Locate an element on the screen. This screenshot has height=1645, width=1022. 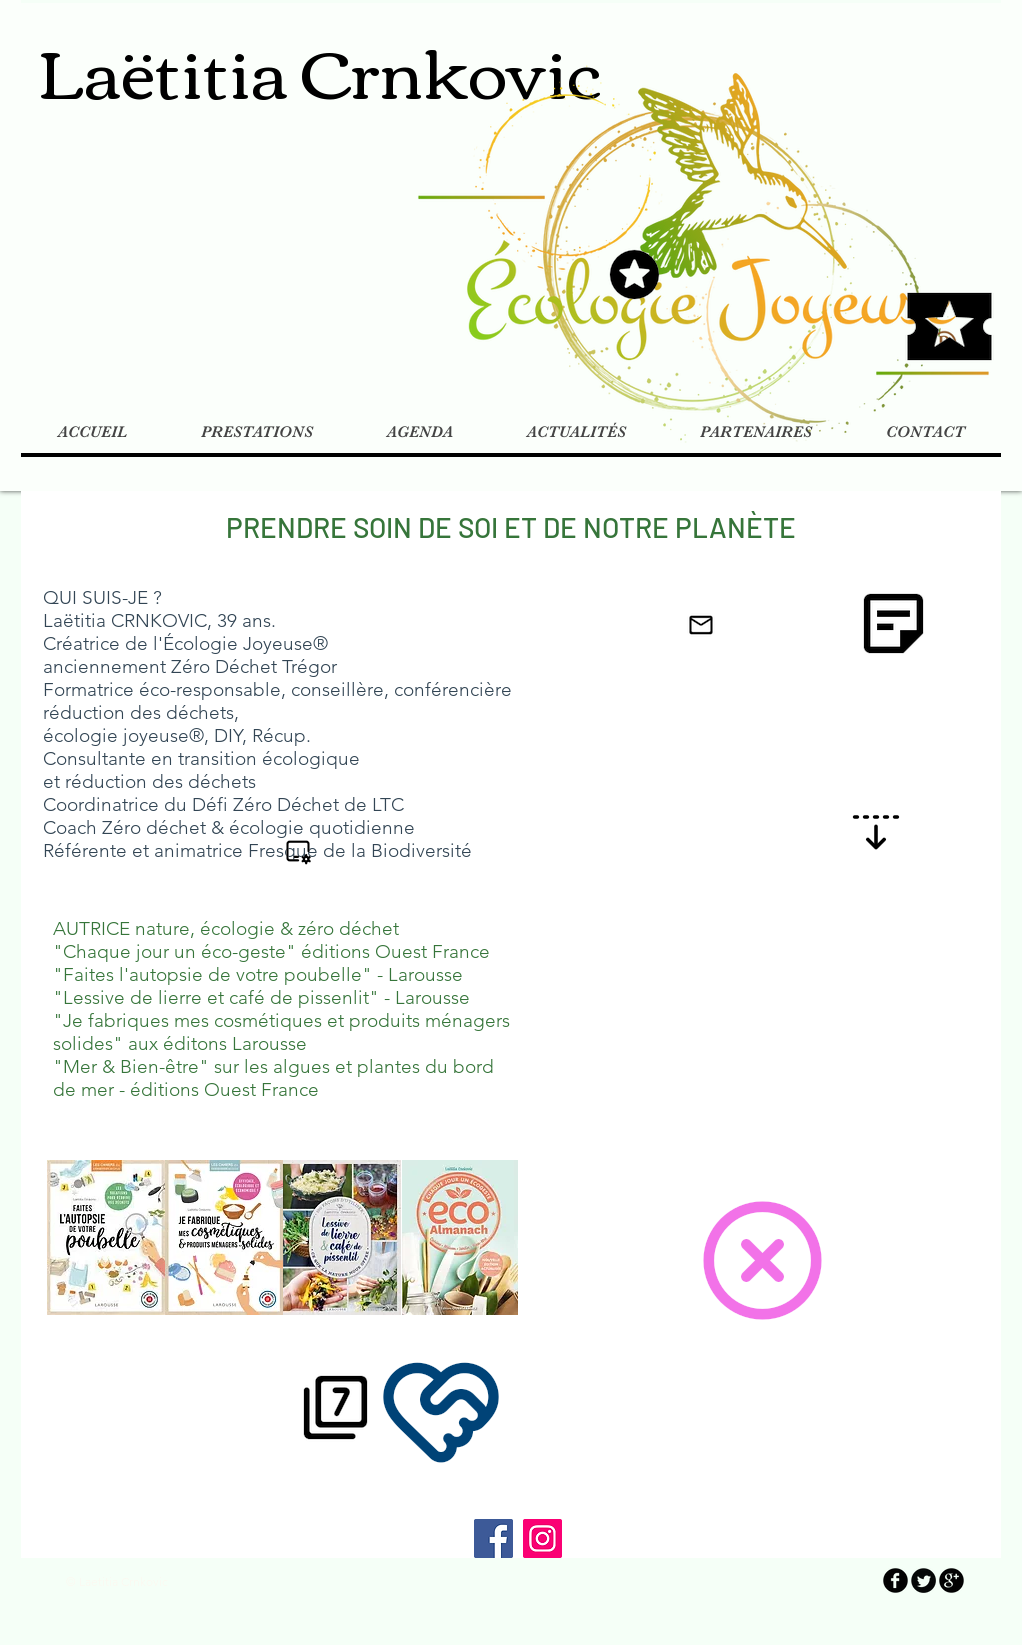
mark item as favorite is located at coordinates (634, 274).